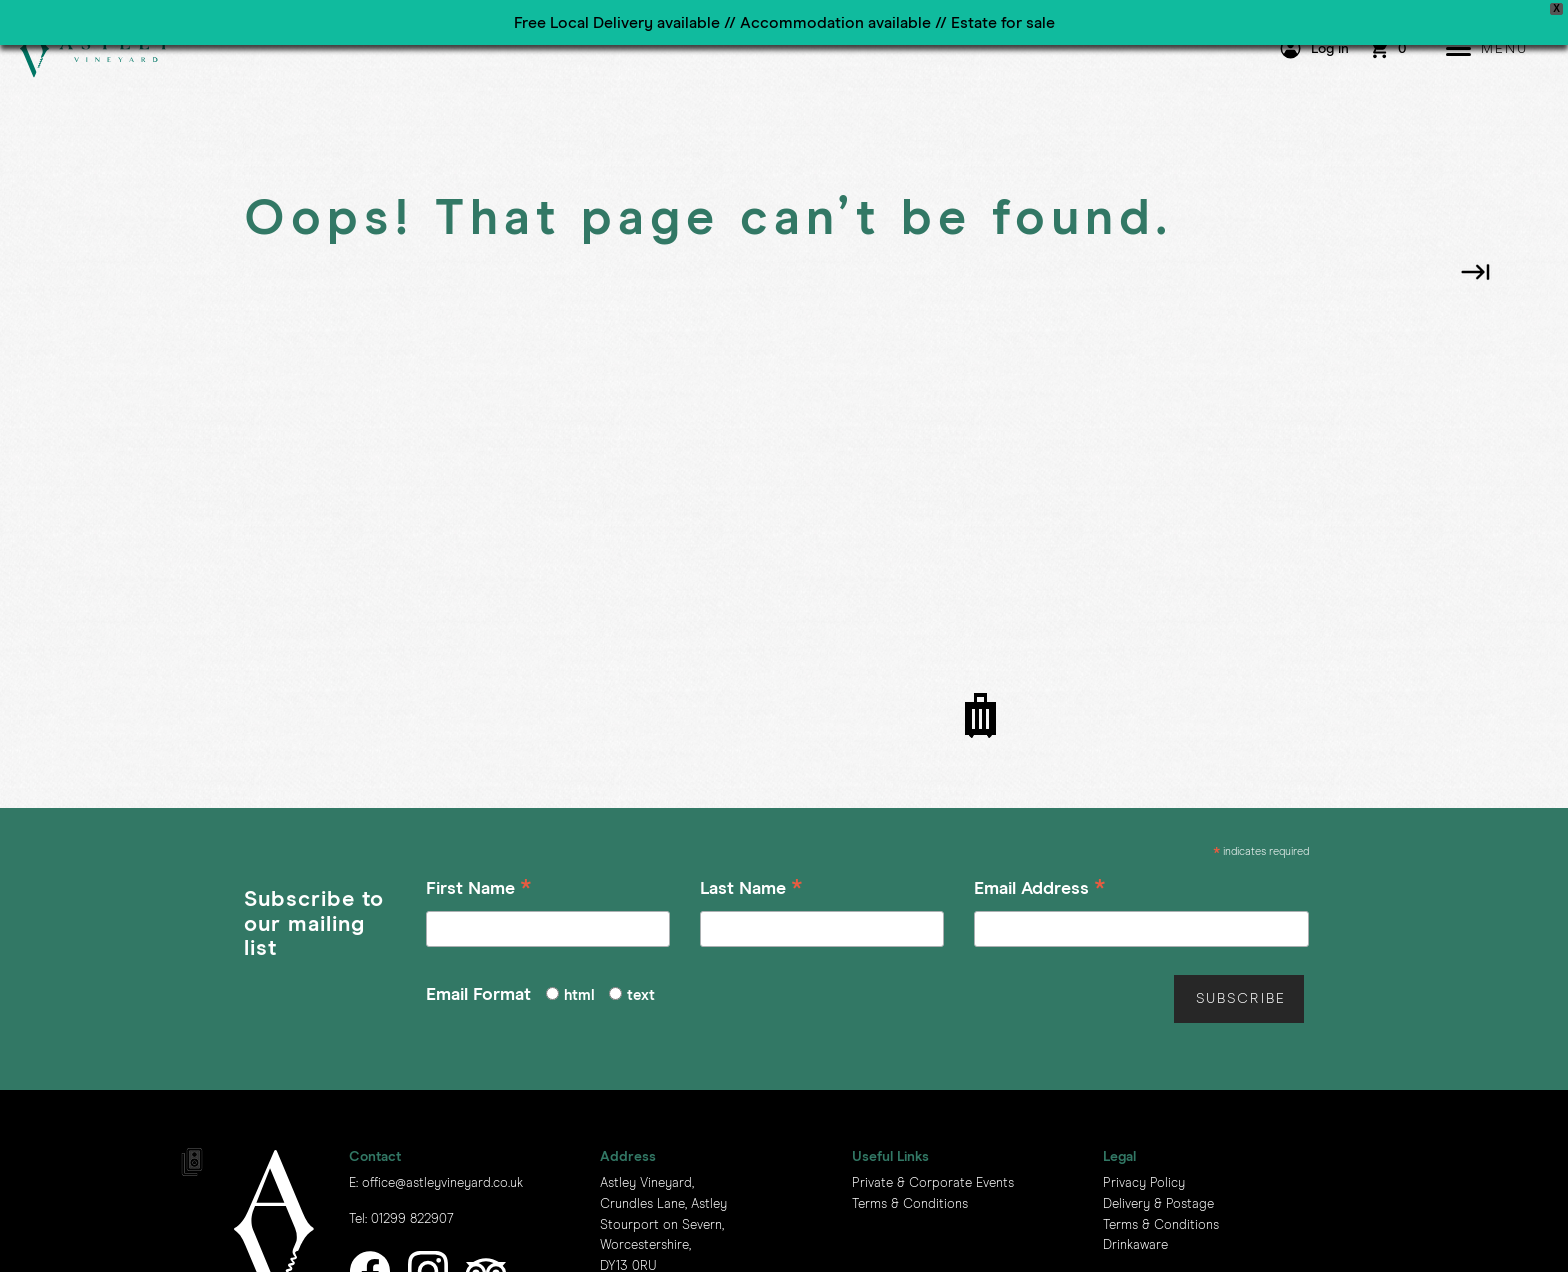  What do you see at coordinates (192, 1162) in the screenshot?
I see `manage connected speaker devices` at bounding box center [192, 1162].